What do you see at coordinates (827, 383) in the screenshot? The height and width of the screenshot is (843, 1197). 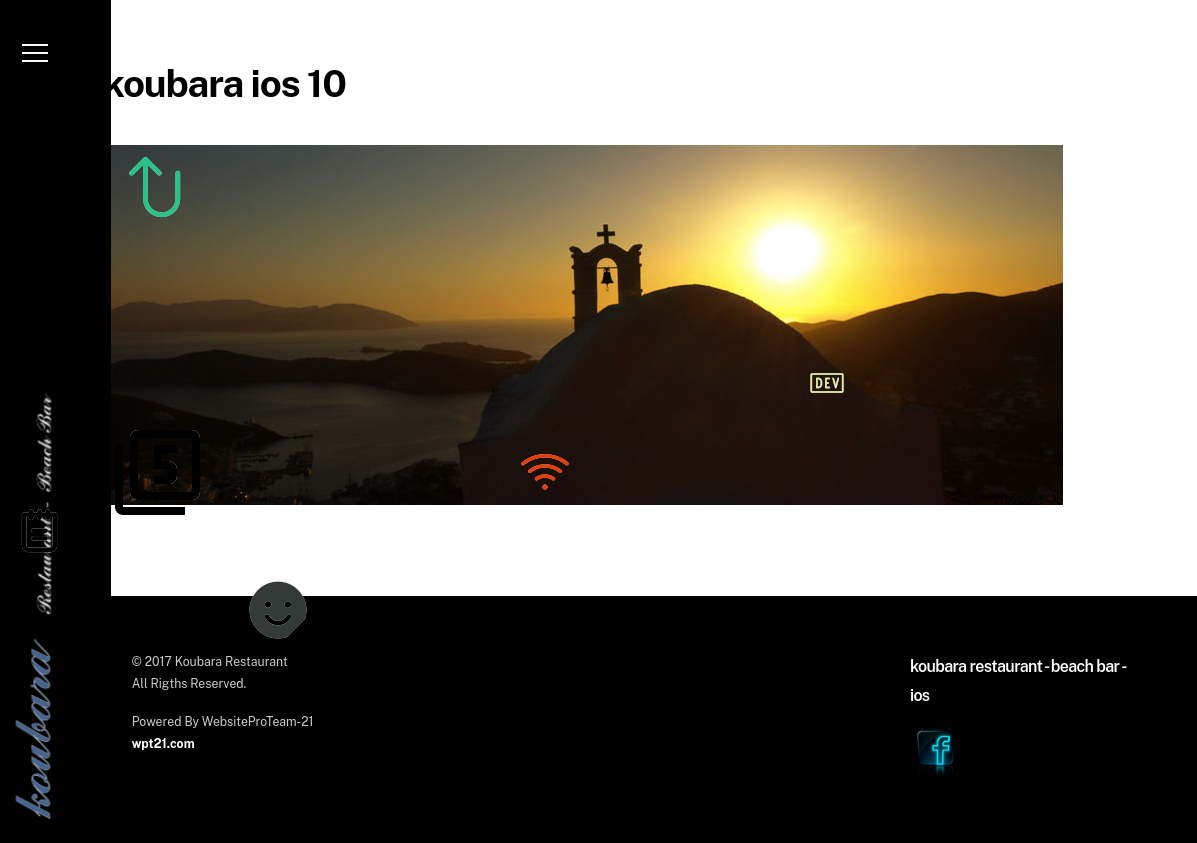 I see `visit the DEV Community platform` at bounding box center [827, 383].